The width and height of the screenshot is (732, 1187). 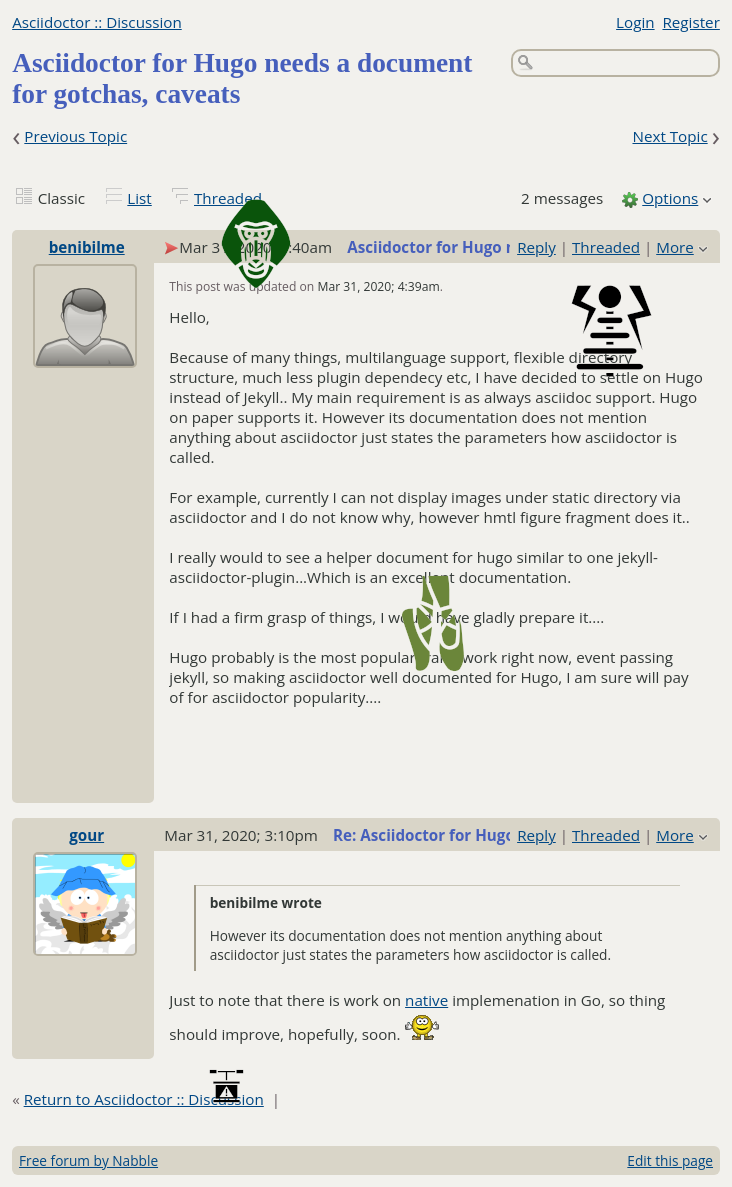 What do you see at coordinates (610, 331) in the screenshot?
I see `indicates electricity or power generation` at bounding box center [610, 331].